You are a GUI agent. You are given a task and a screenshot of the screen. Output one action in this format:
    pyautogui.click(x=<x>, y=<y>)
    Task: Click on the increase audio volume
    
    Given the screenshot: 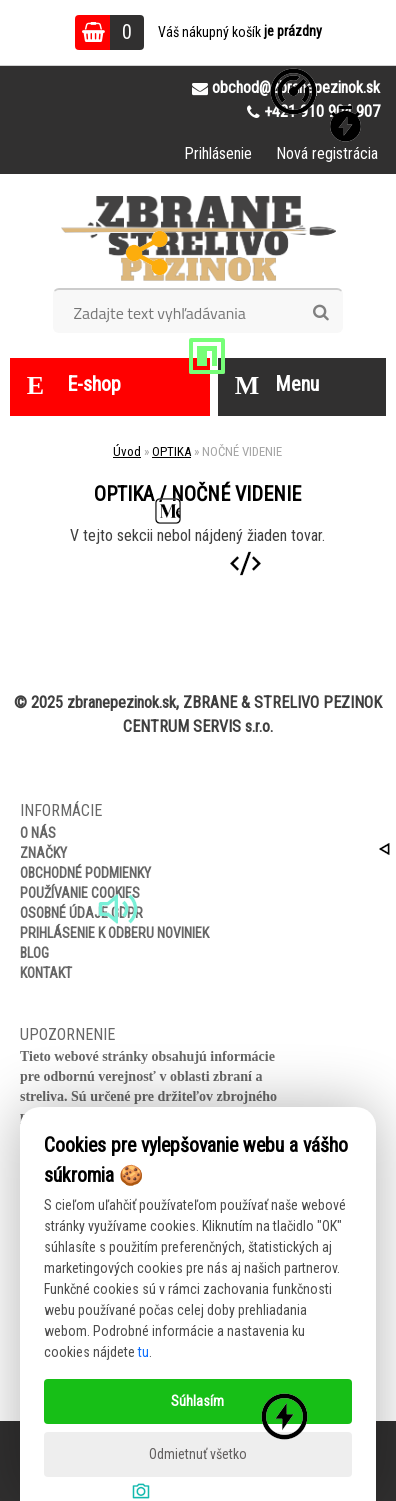 What is the action you would take?
    pyautogui.click(x=118, y=909)
    